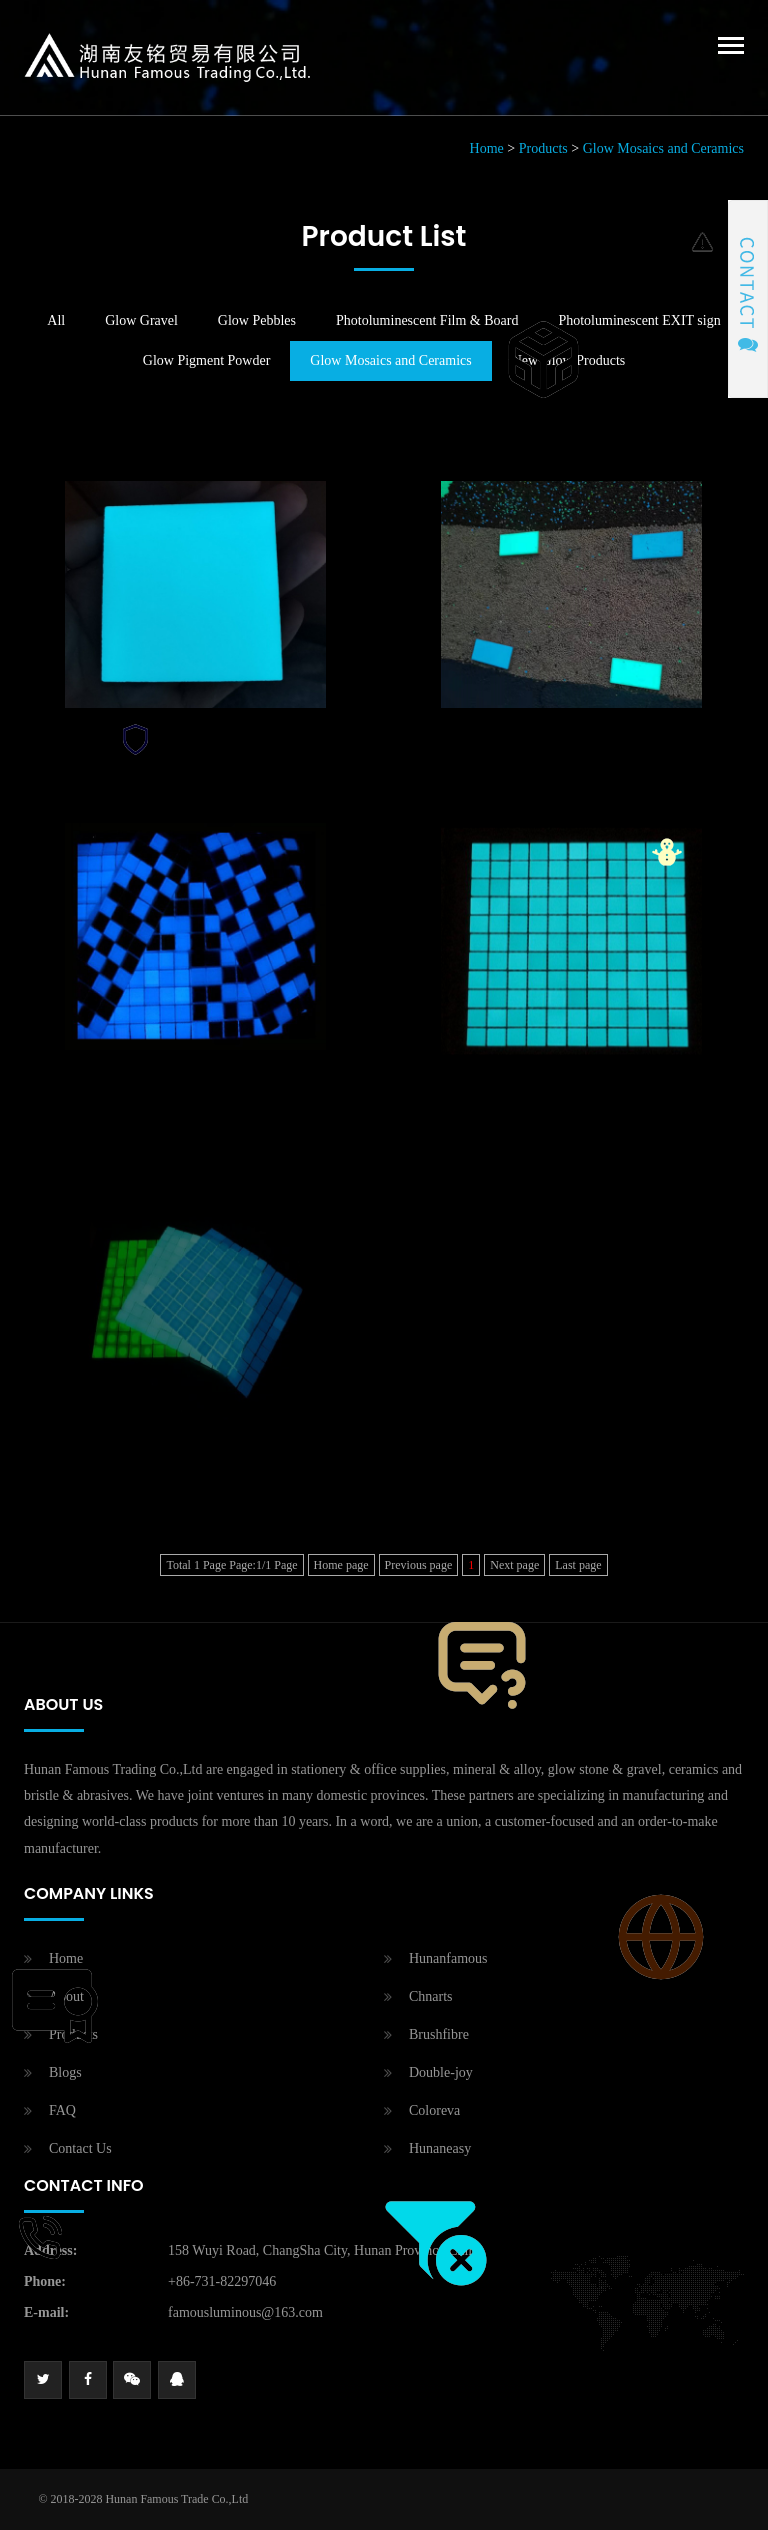 The width and height of the screenshot is (768, 2530). What do you see at coordinates (702, 242) in the screenshot?
I see `indicates a warning or caution state` at bounding box center [702, 242].